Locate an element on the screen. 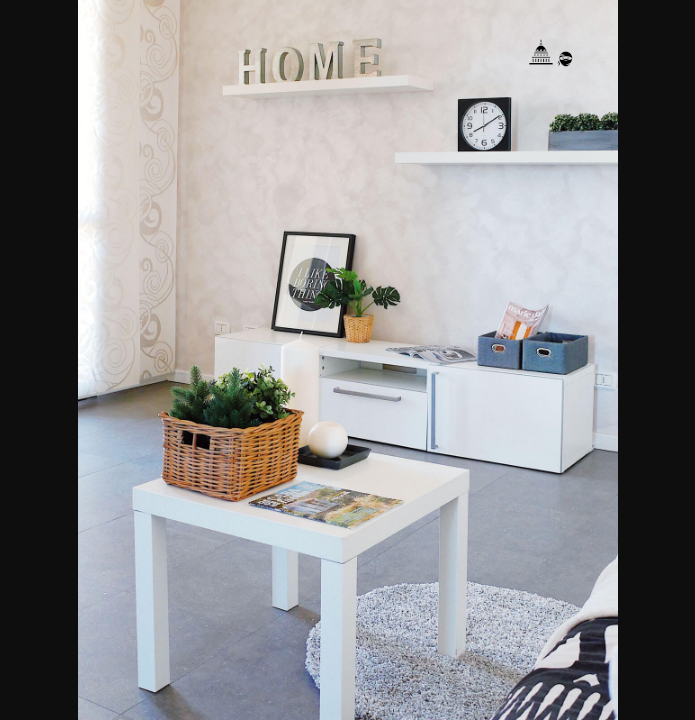 The width and height of the screenshot is (695, 720). select ninja character class is located at coordinates (565, 59).